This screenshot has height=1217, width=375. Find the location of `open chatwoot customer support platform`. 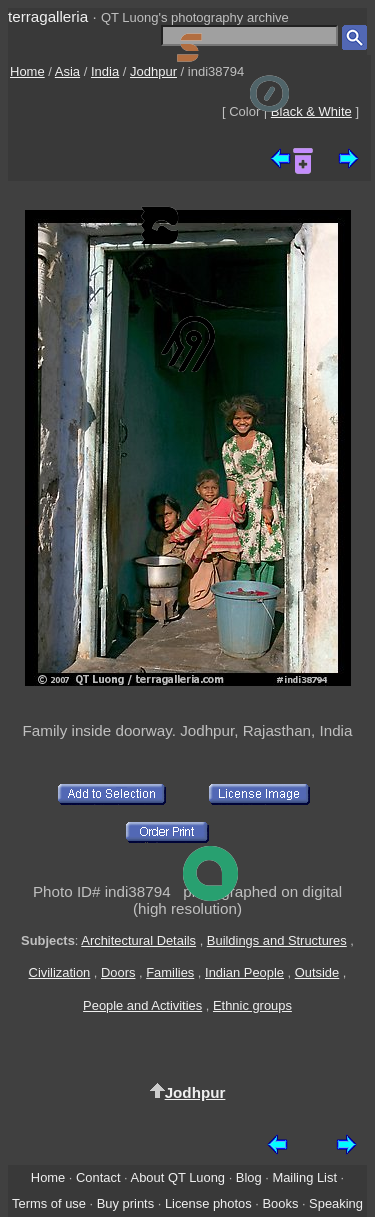

open chatwoot customer support platform is located at coordinates (210, 873).